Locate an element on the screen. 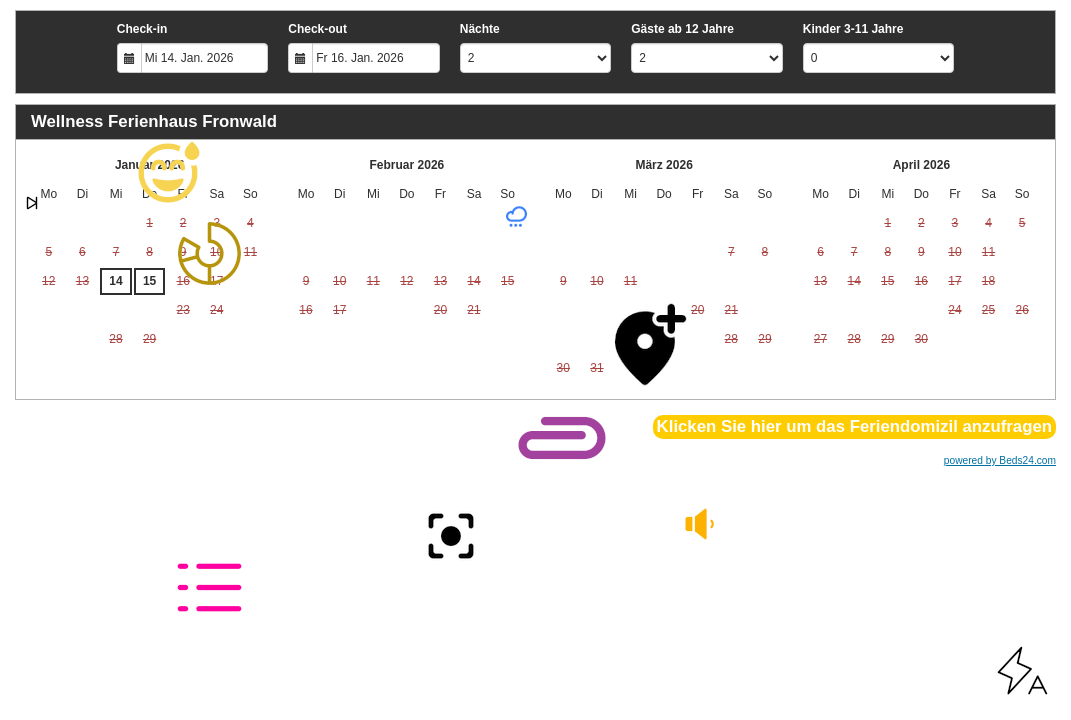 The width and height of the screenshot is (1071, 720). view analytics or statistics breakdown is located at coordinates (209, 253).